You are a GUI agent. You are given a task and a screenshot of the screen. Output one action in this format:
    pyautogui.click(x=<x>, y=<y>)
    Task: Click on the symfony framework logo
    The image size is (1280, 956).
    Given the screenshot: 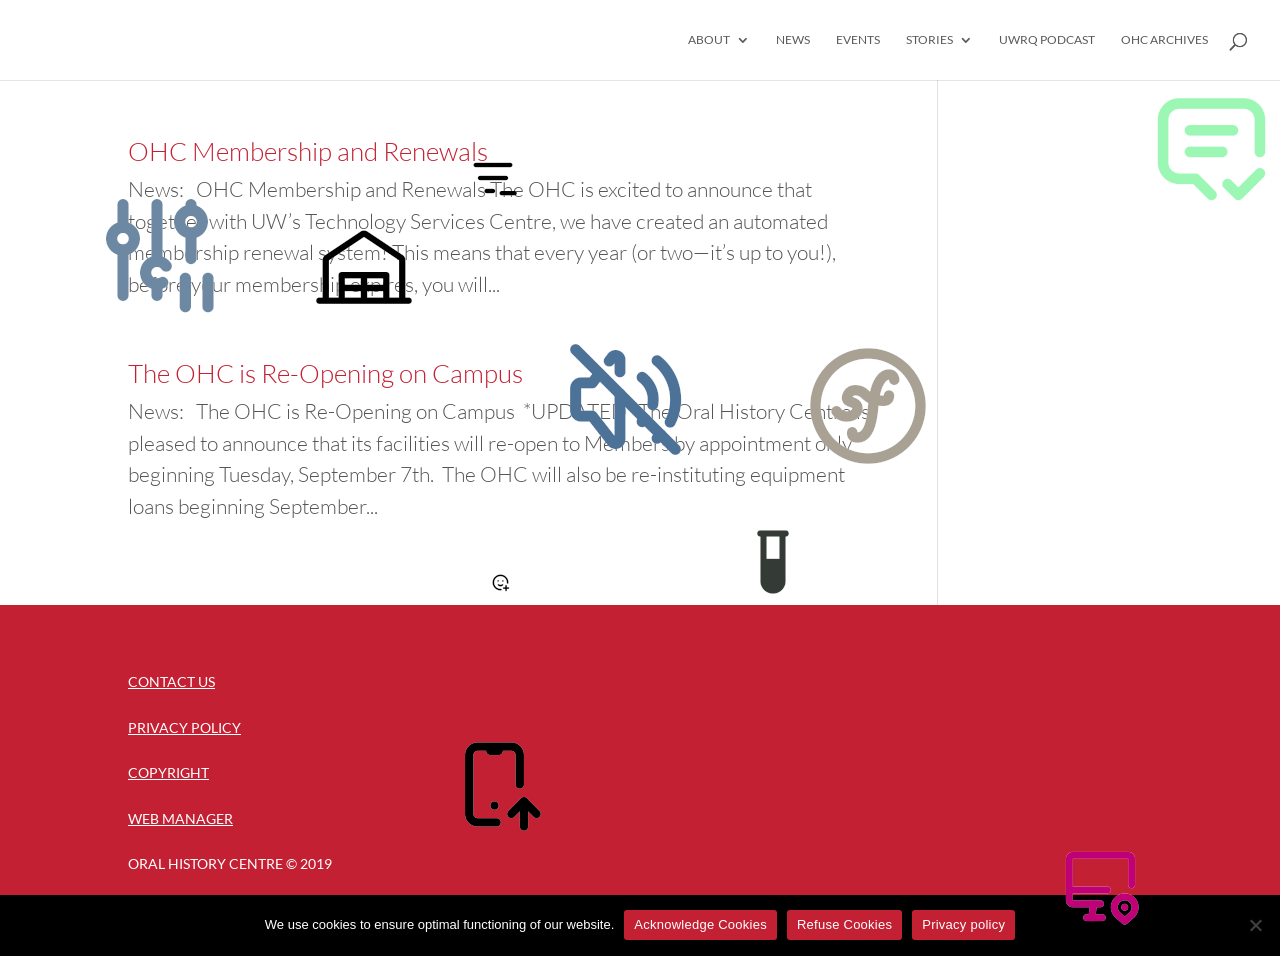 What is the action you would take?
    pyautogui.click(x=868, y=406)
    